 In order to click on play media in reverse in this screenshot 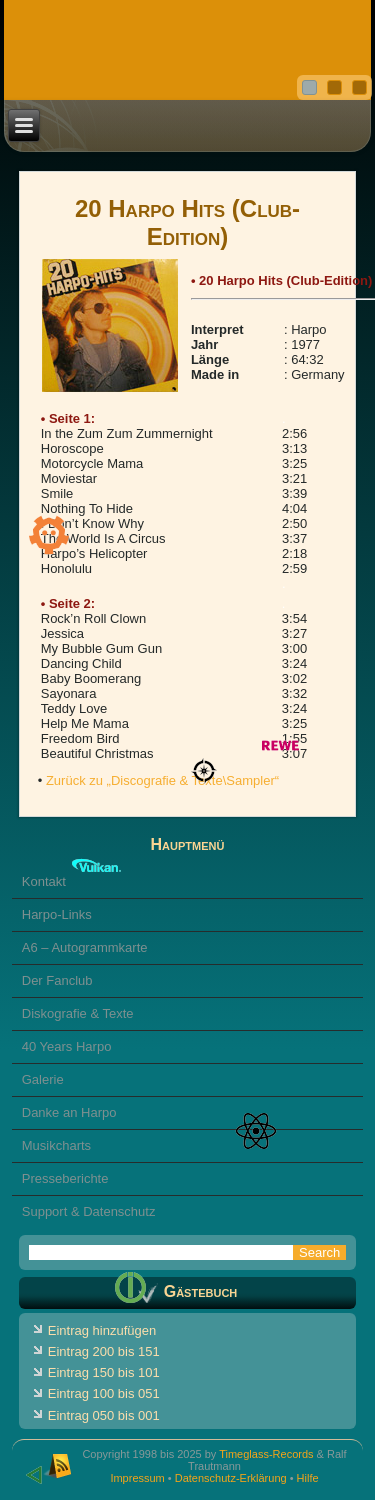, I will do `click(35, 1475)`.